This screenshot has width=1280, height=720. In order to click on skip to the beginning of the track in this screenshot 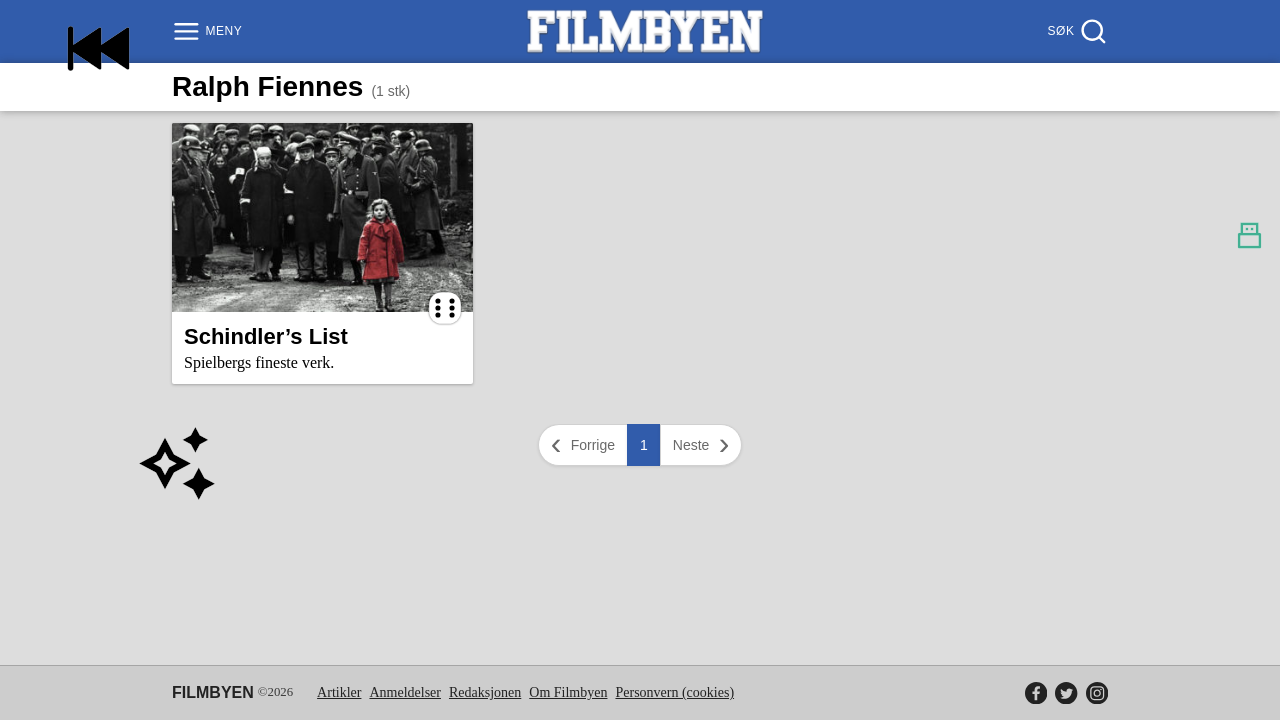, I will do `click(98, 48)`.